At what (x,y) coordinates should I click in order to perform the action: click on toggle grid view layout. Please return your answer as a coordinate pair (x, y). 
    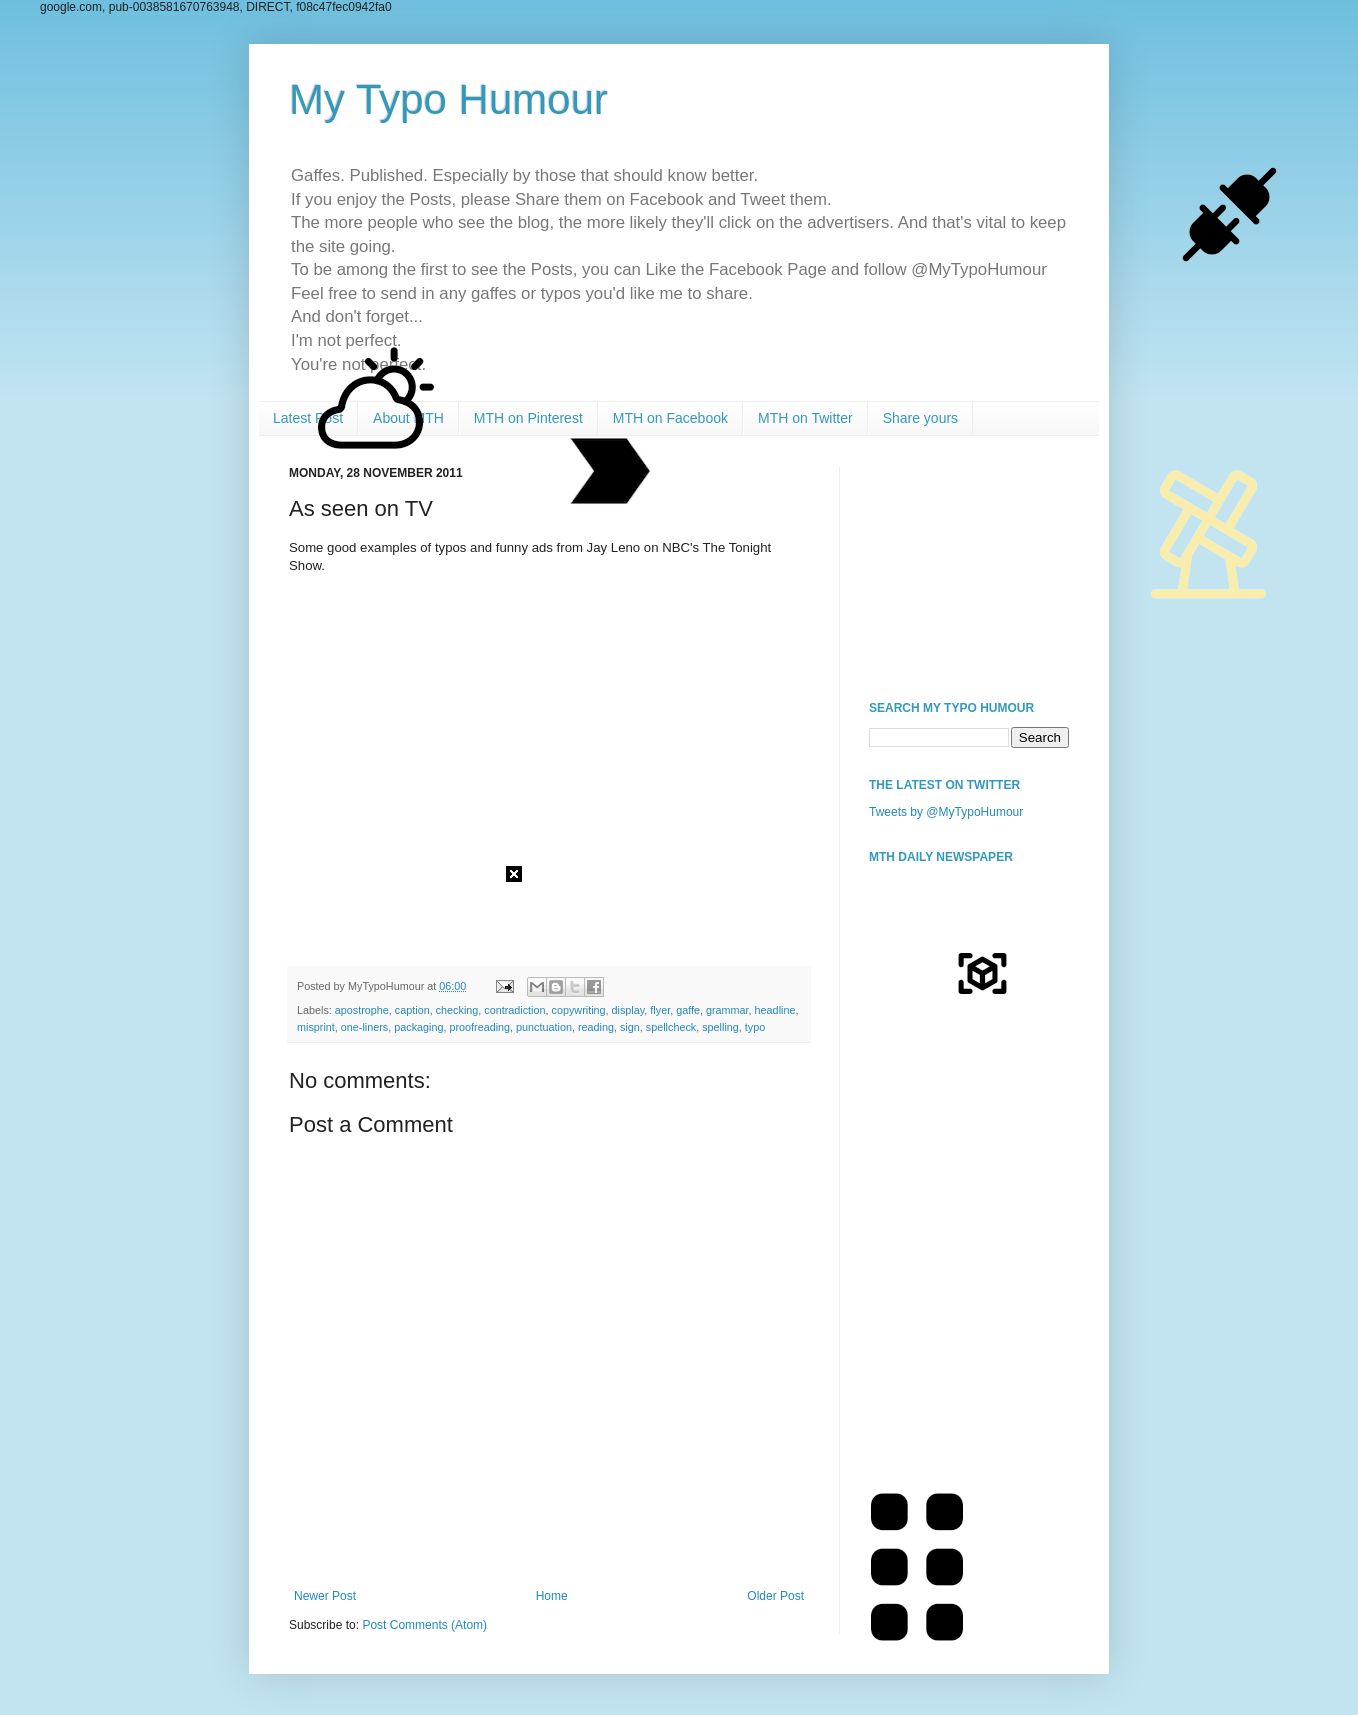
    Looking at the image, I should click on (917, 1567).